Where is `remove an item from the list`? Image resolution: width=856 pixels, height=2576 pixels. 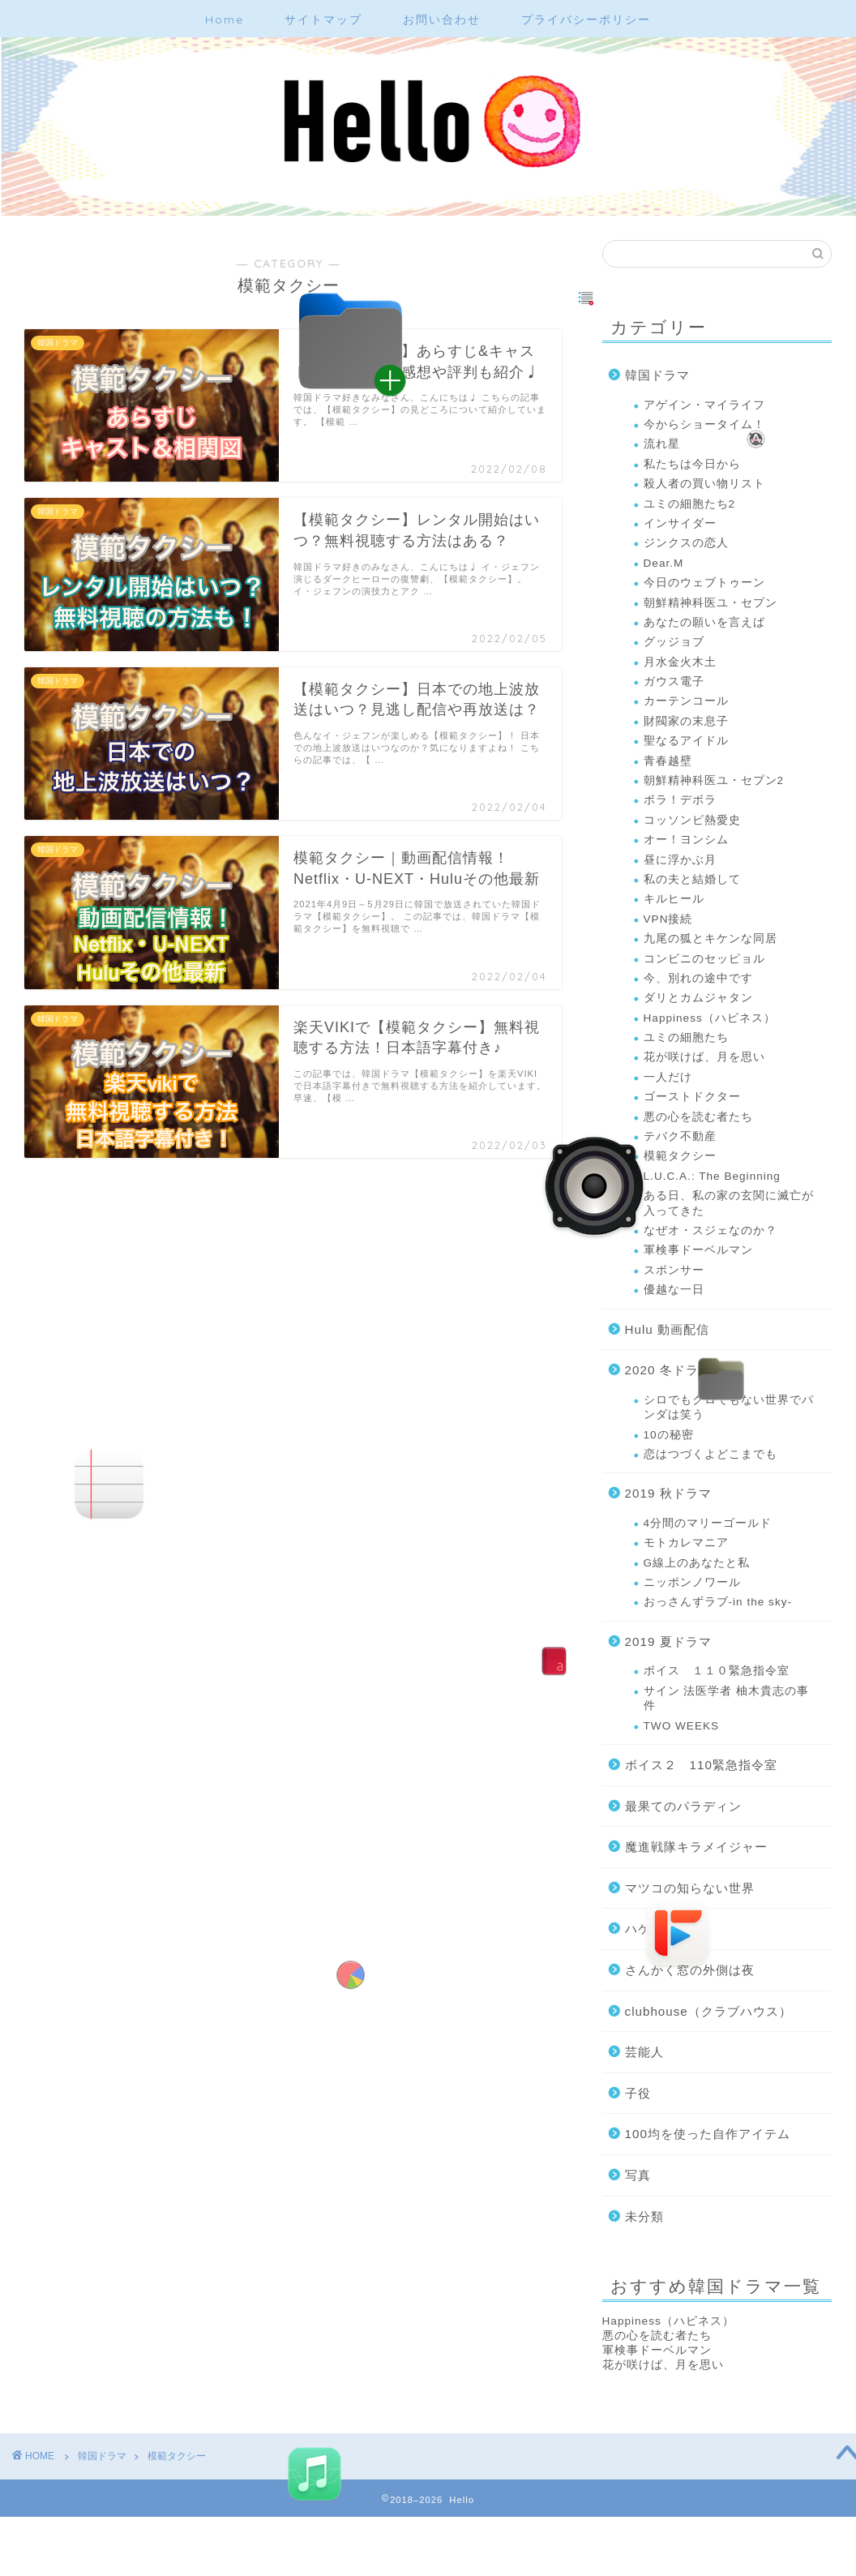
remove an item from the list is located at coordinates (585, 298).